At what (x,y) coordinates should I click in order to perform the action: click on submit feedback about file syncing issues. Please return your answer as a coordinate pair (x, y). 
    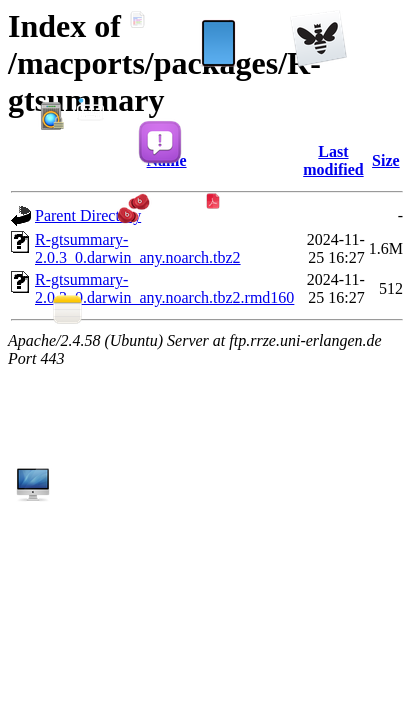
    Looking at the image, I should click on (160, 142).